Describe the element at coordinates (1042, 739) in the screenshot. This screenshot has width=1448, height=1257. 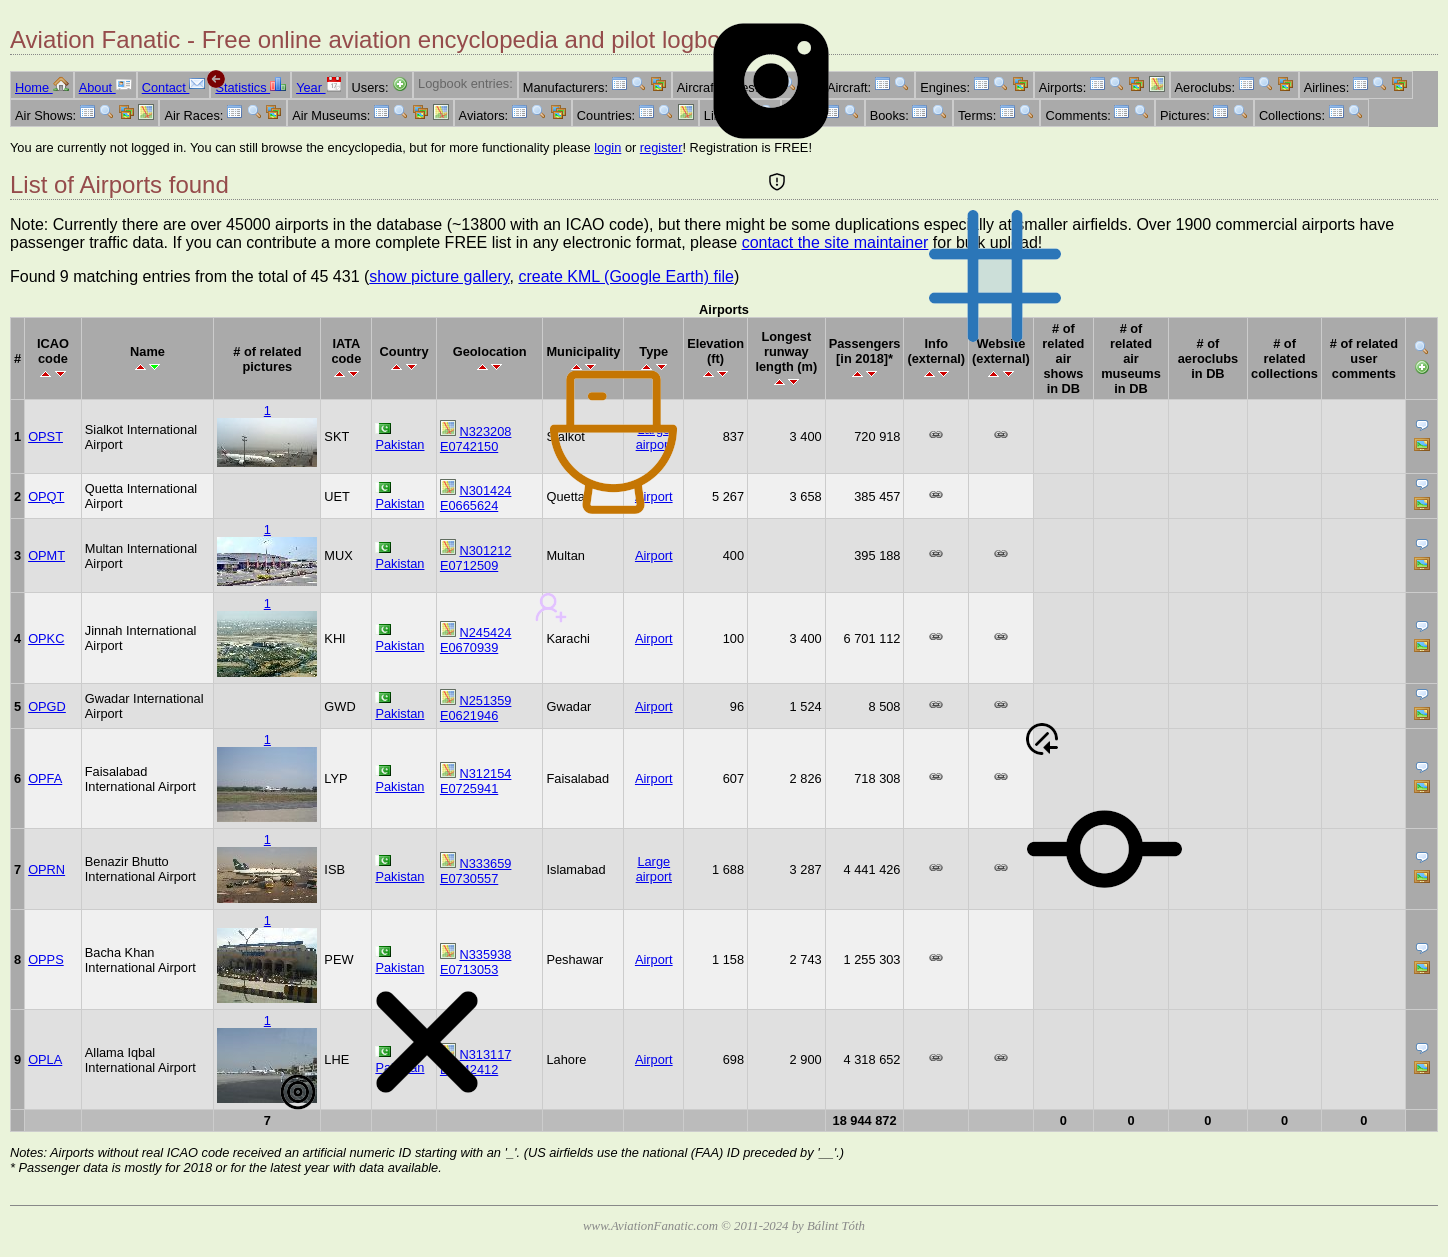
I see `indicates a linked issue was closed as not planned` at that location.